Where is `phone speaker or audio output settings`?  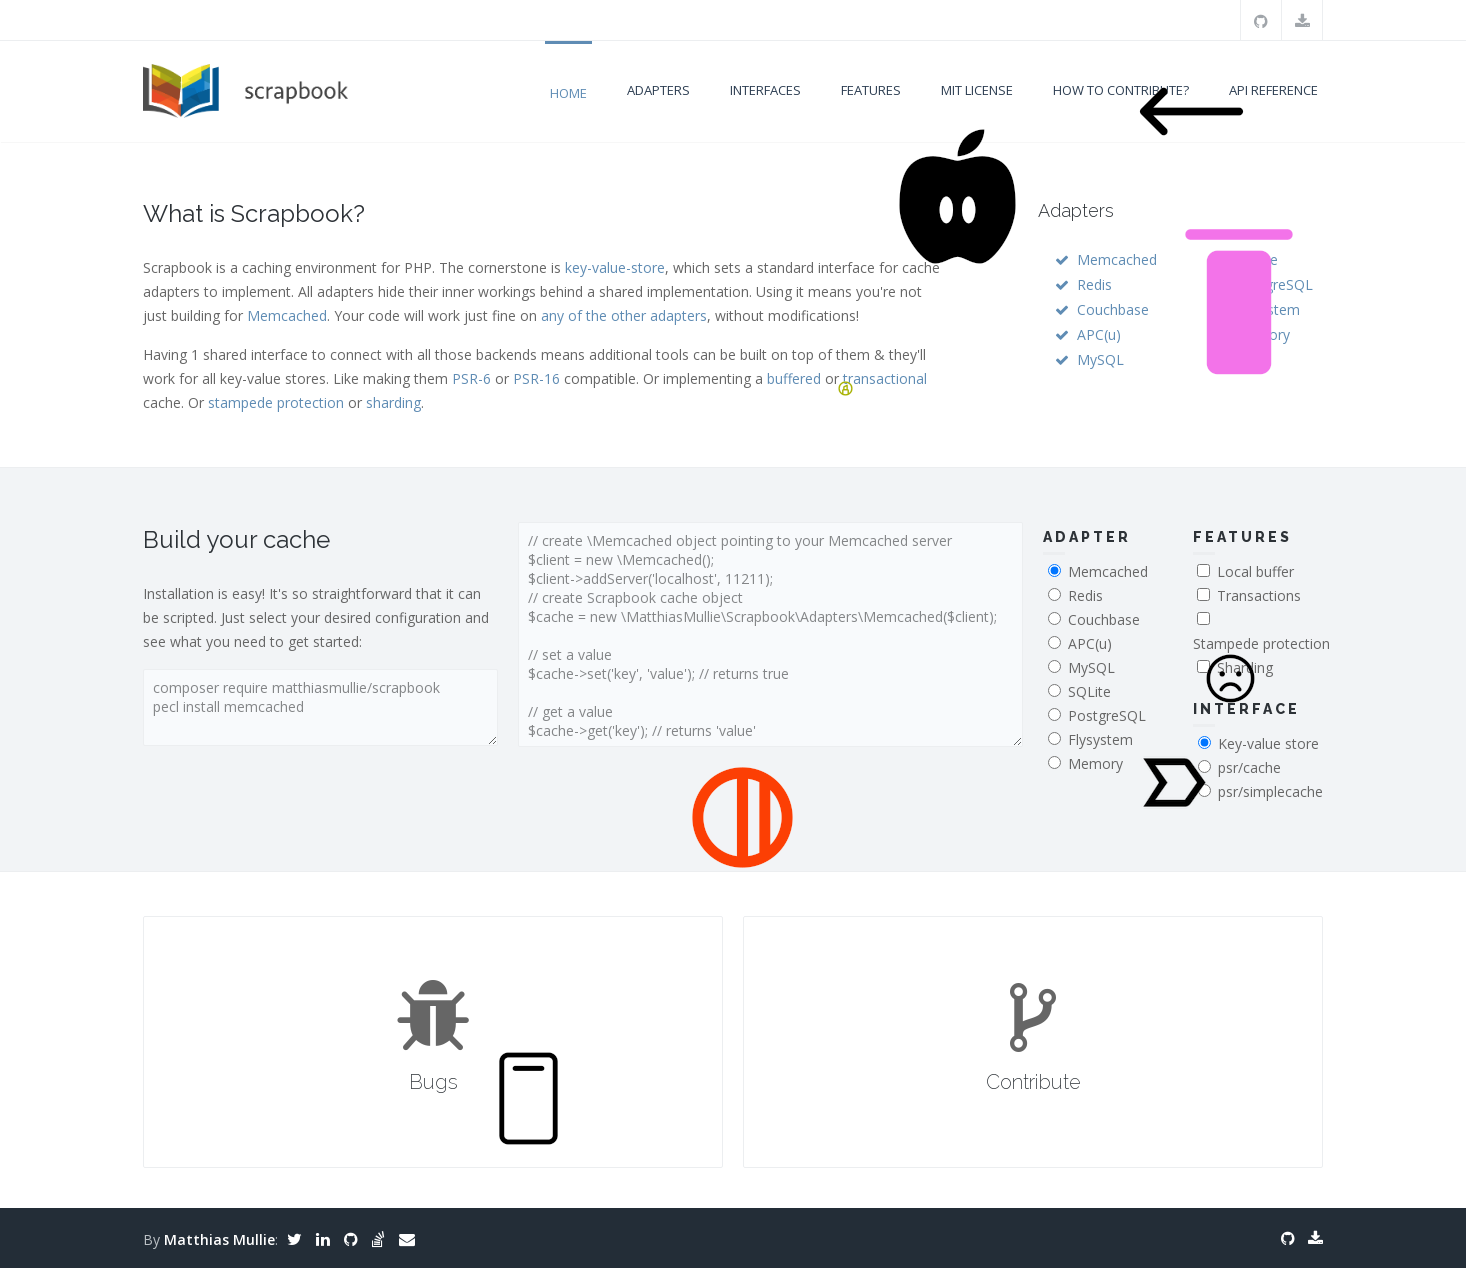 phone speaker or audio output settings is located at coordinates (528, 1098).